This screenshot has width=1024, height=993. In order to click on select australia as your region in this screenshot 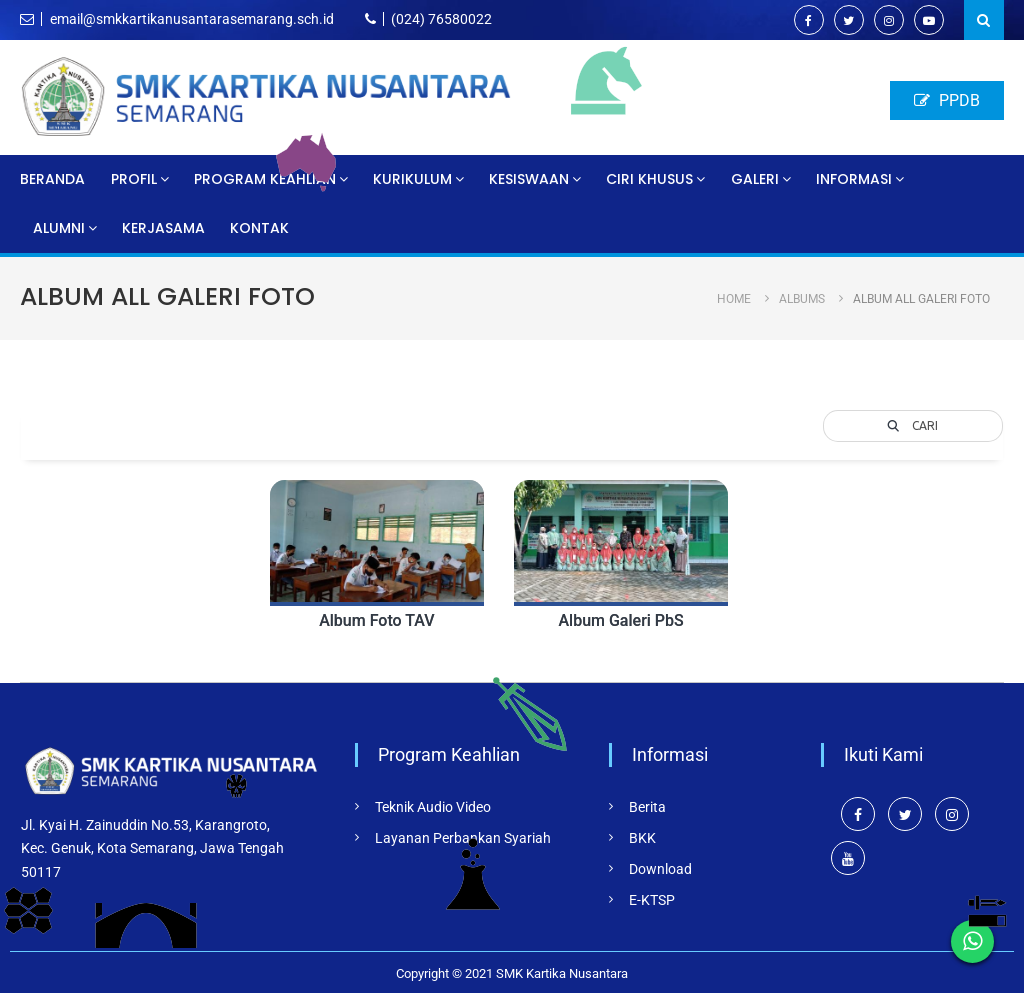, I will do `click(306, 162)`.